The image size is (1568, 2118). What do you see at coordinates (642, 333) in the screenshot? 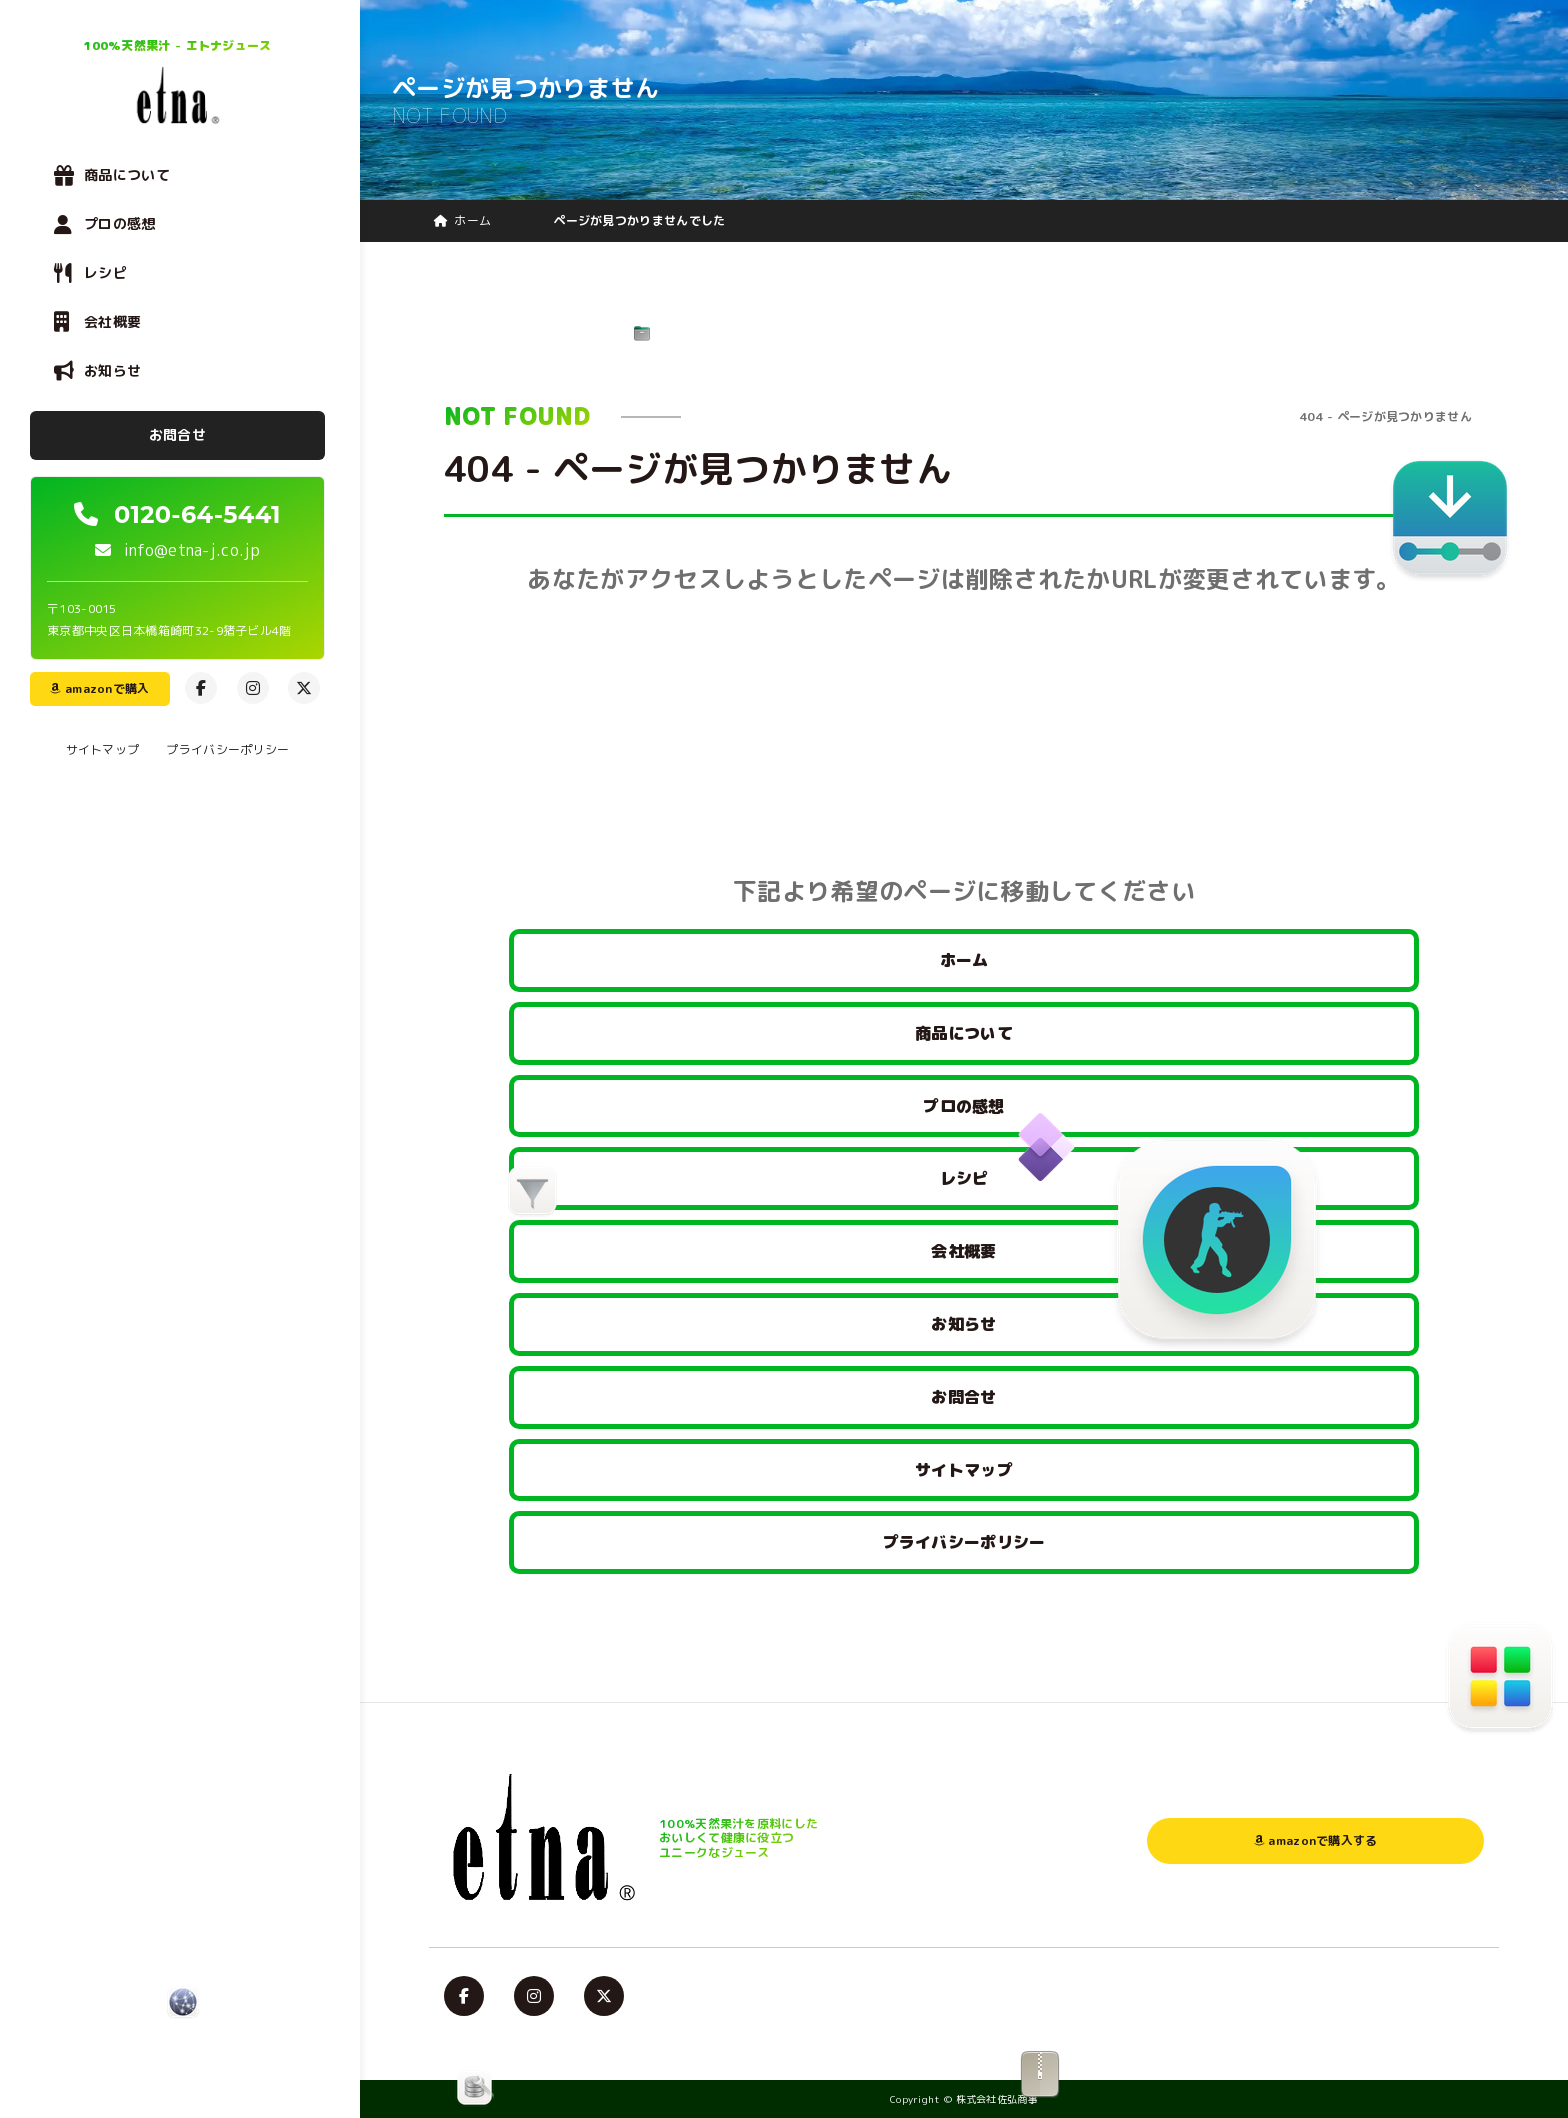
I see `open the file manager application` at bounding box center [642, 333].